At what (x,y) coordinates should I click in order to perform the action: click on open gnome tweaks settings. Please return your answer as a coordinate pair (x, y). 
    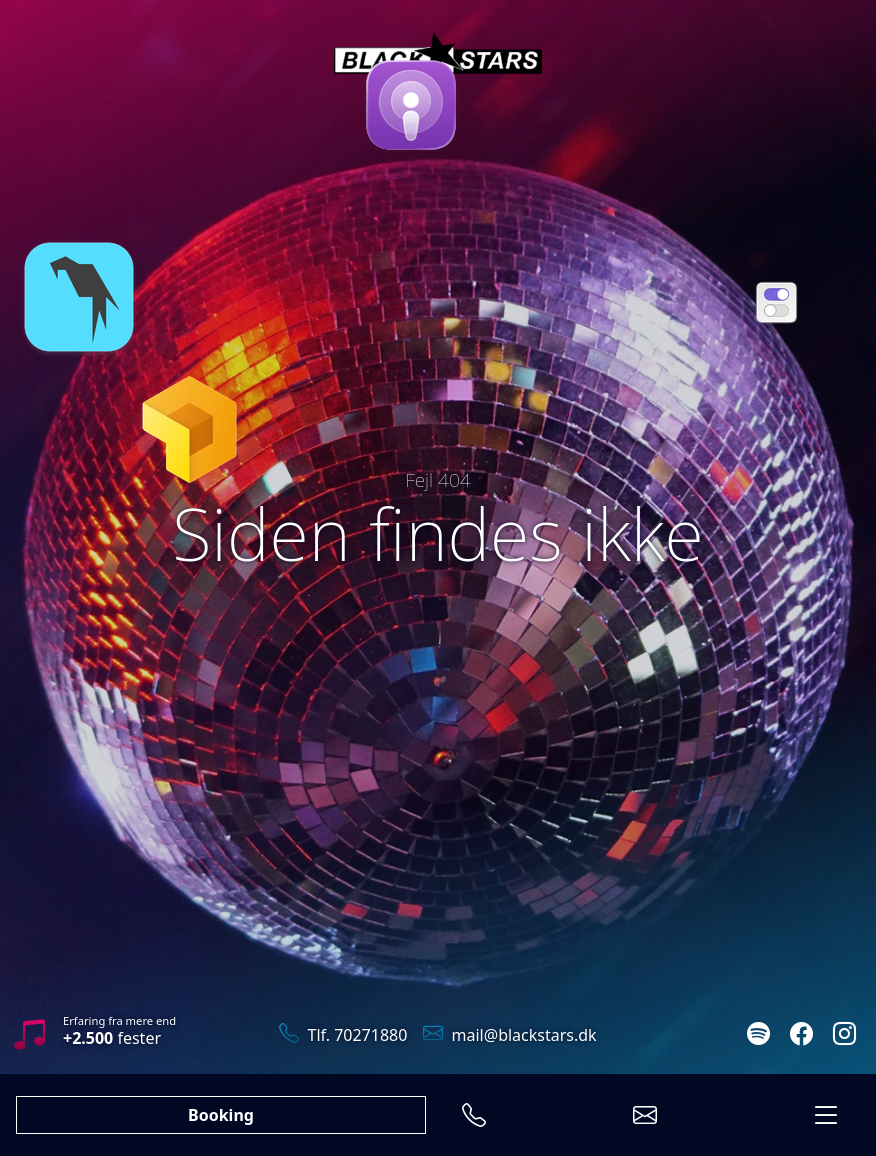
    Looking at the image, I should click on (776, 302).